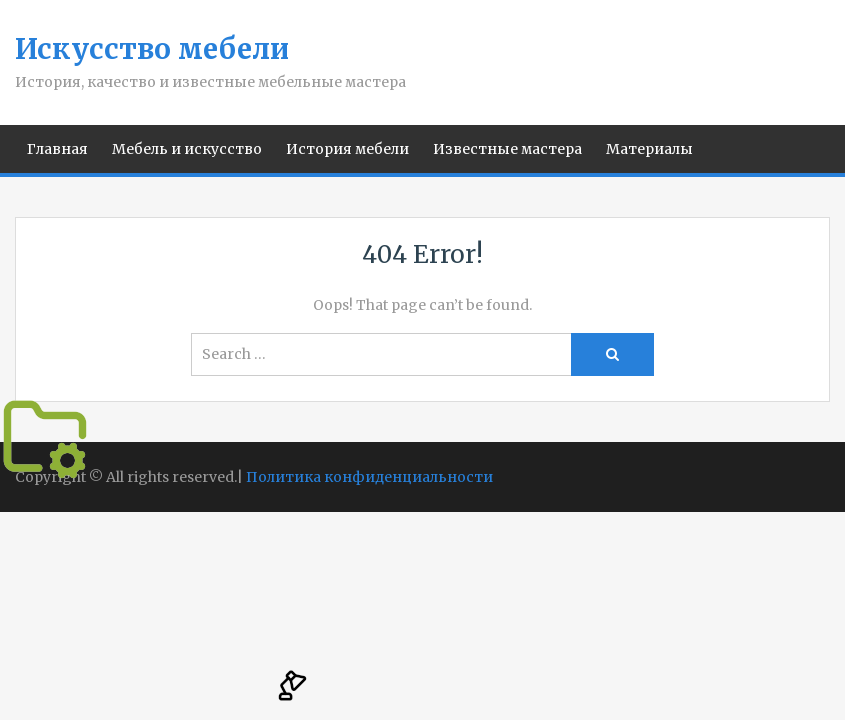 This screenshot has width=845, height=720. What do you see at coordinates (45, 438) in the screenshot?
I see `access folder settings` at bounding box center [45, 438].